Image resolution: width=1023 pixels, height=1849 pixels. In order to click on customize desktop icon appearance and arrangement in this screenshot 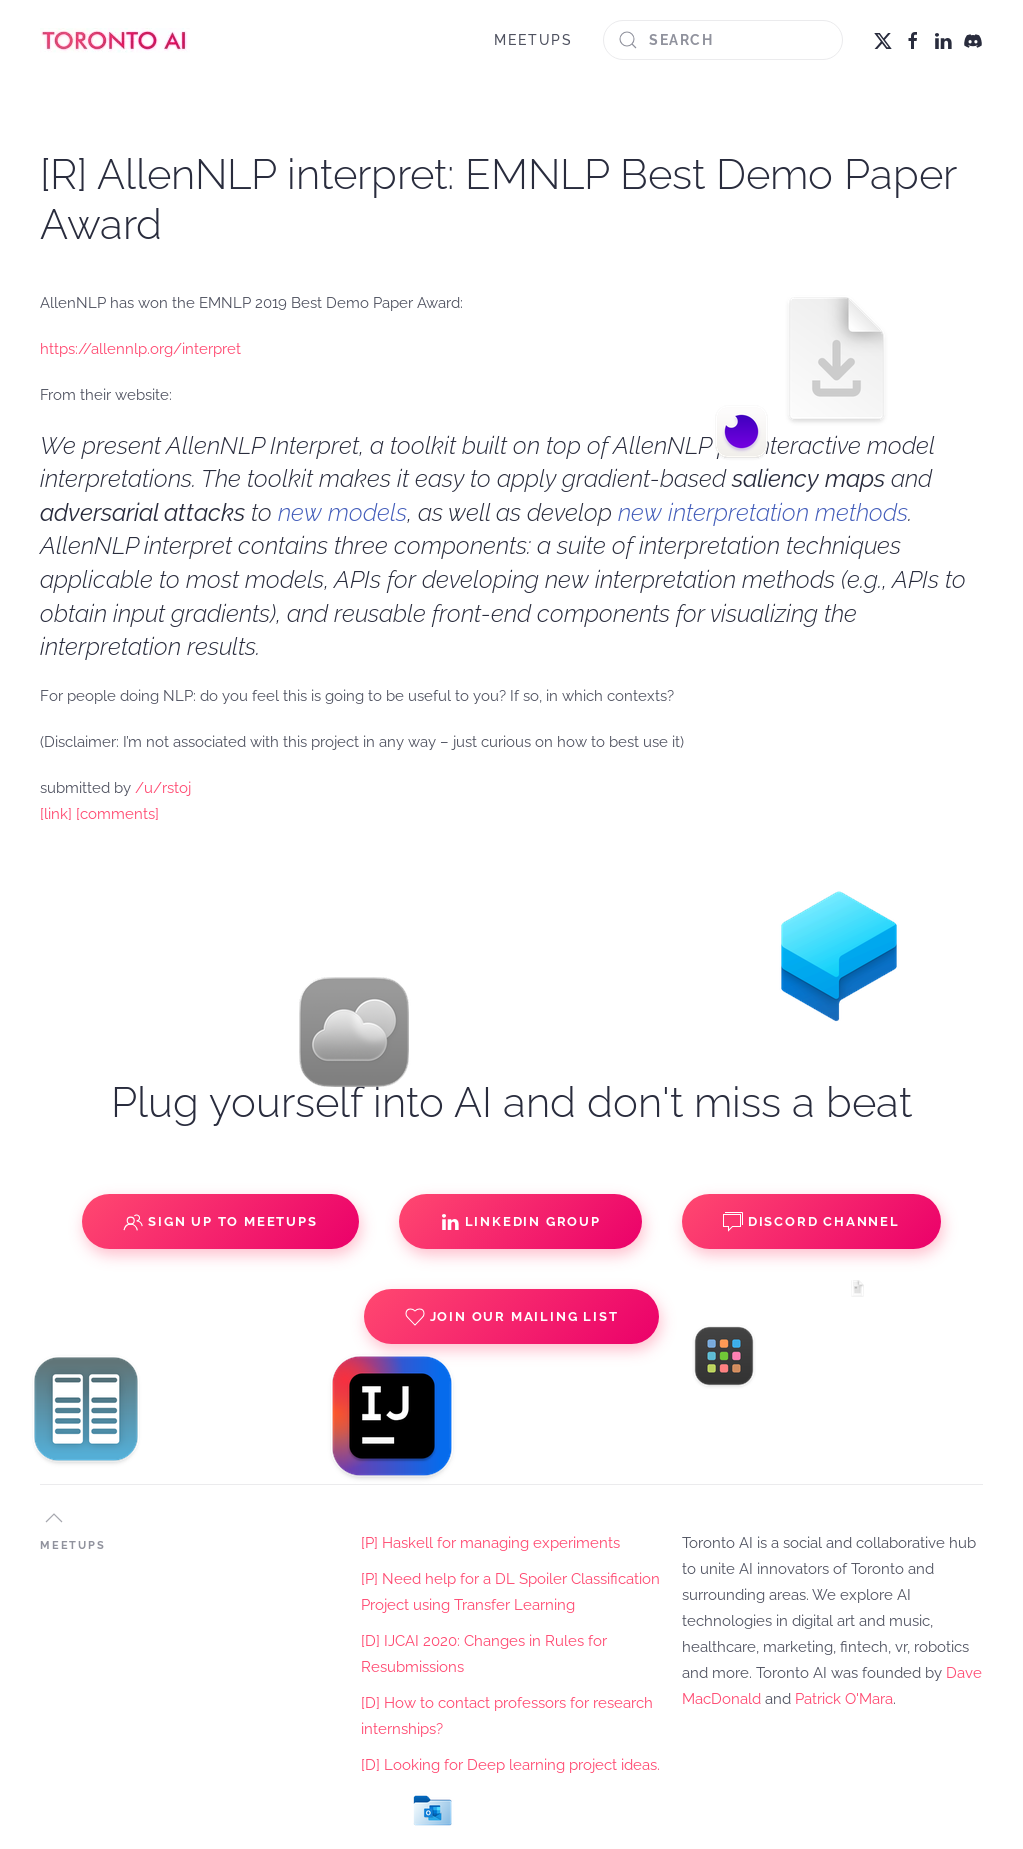, I will do `click(724, 1357)`.